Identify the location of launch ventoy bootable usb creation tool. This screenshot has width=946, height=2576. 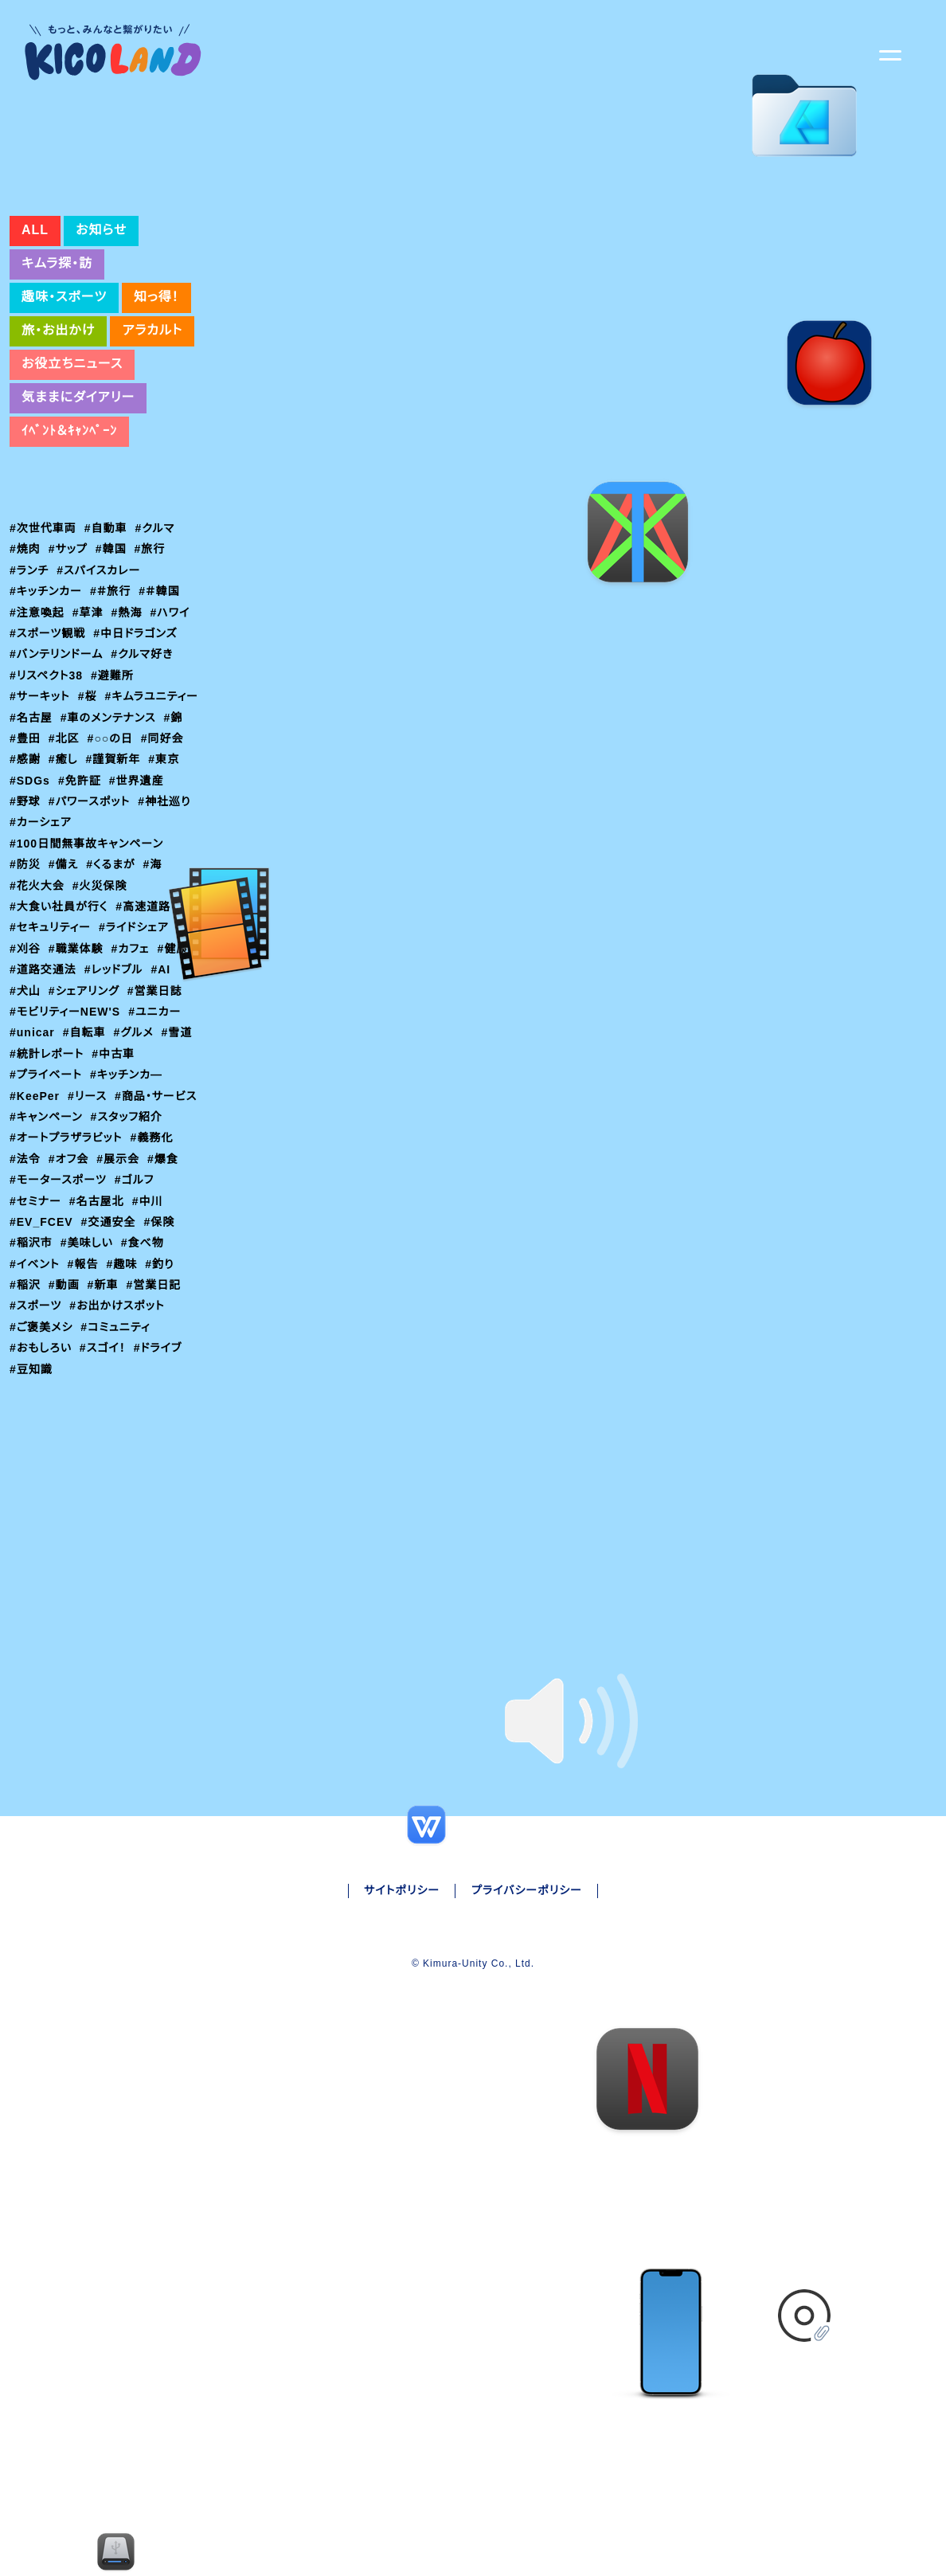
(115, 2551).